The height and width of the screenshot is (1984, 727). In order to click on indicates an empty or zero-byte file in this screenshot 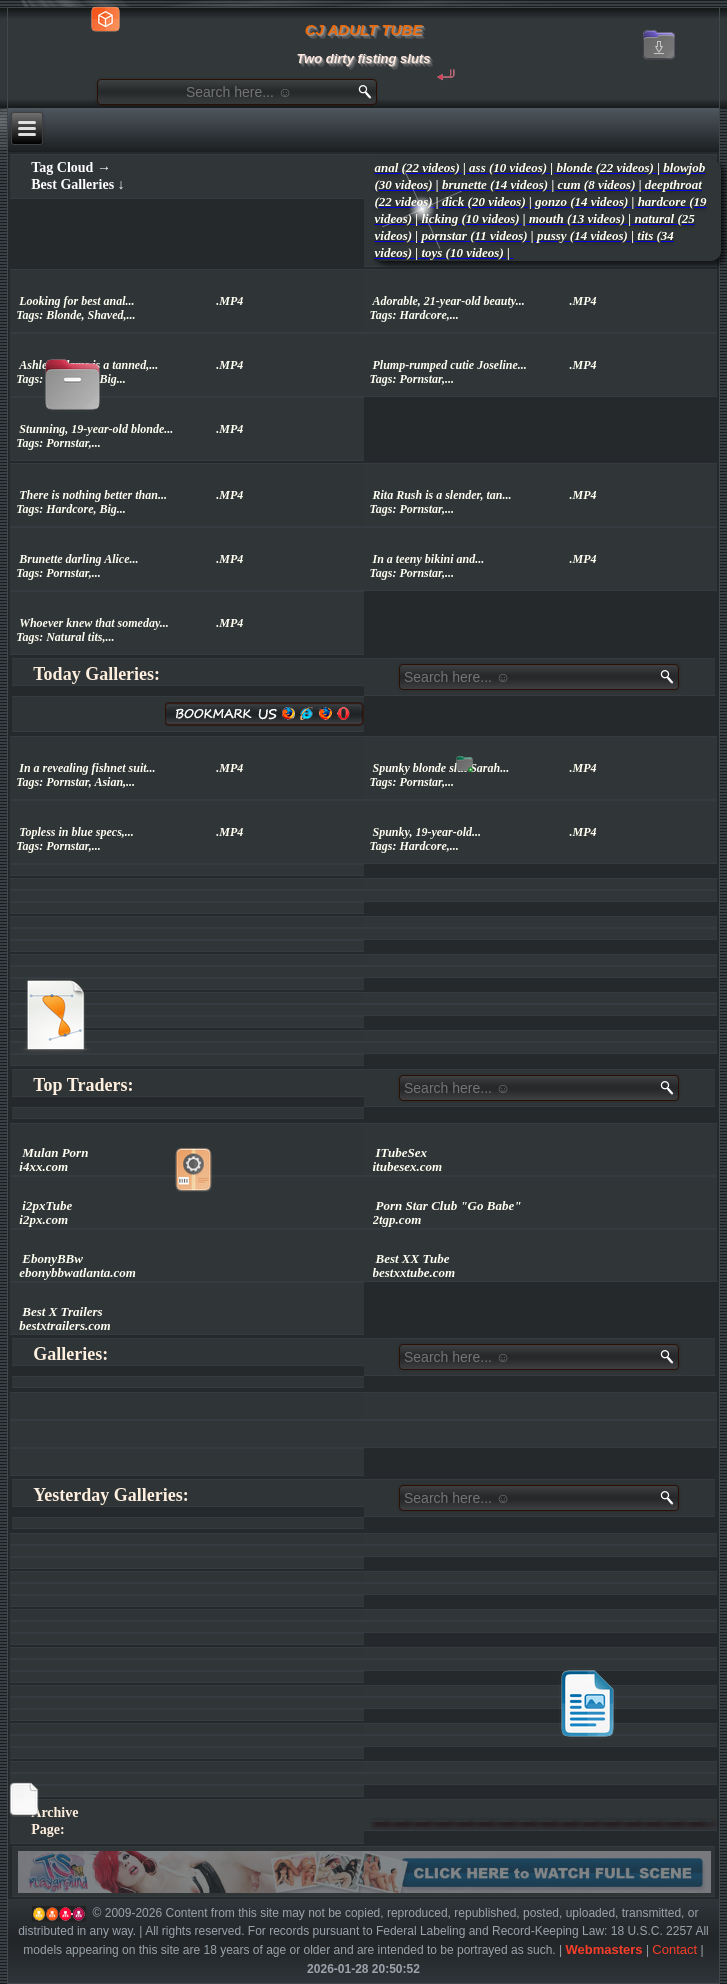, I will do `click(24, 1799)`.